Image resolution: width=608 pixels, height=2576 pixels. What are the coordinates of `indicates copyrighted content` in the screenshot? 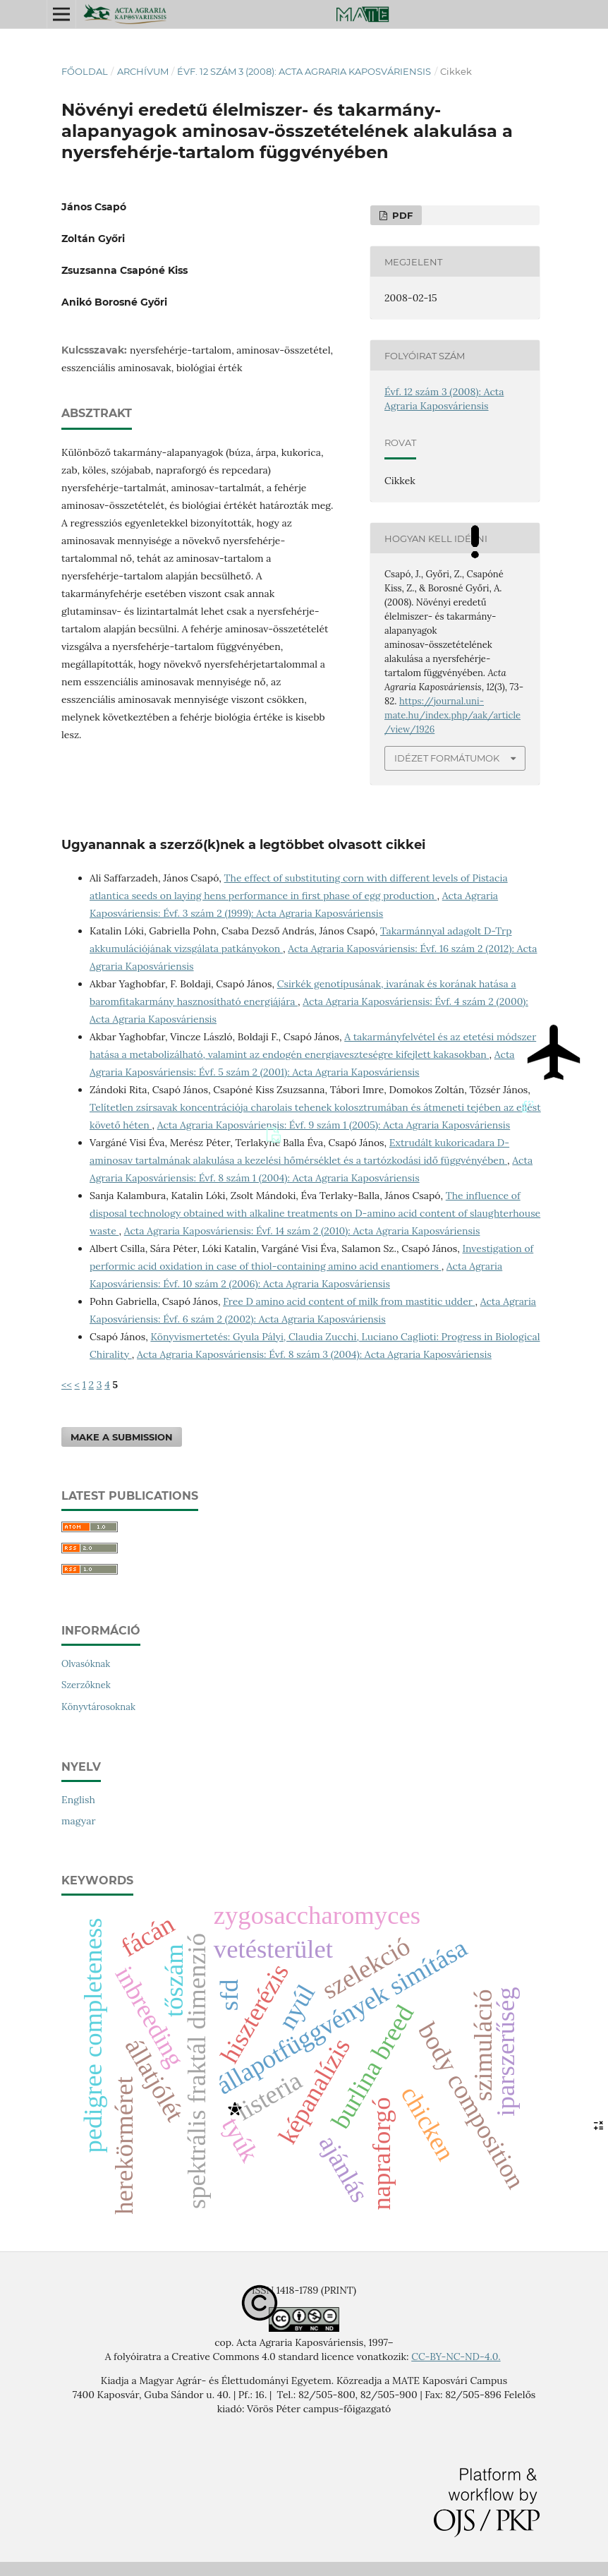 It's located at (260, 2303).